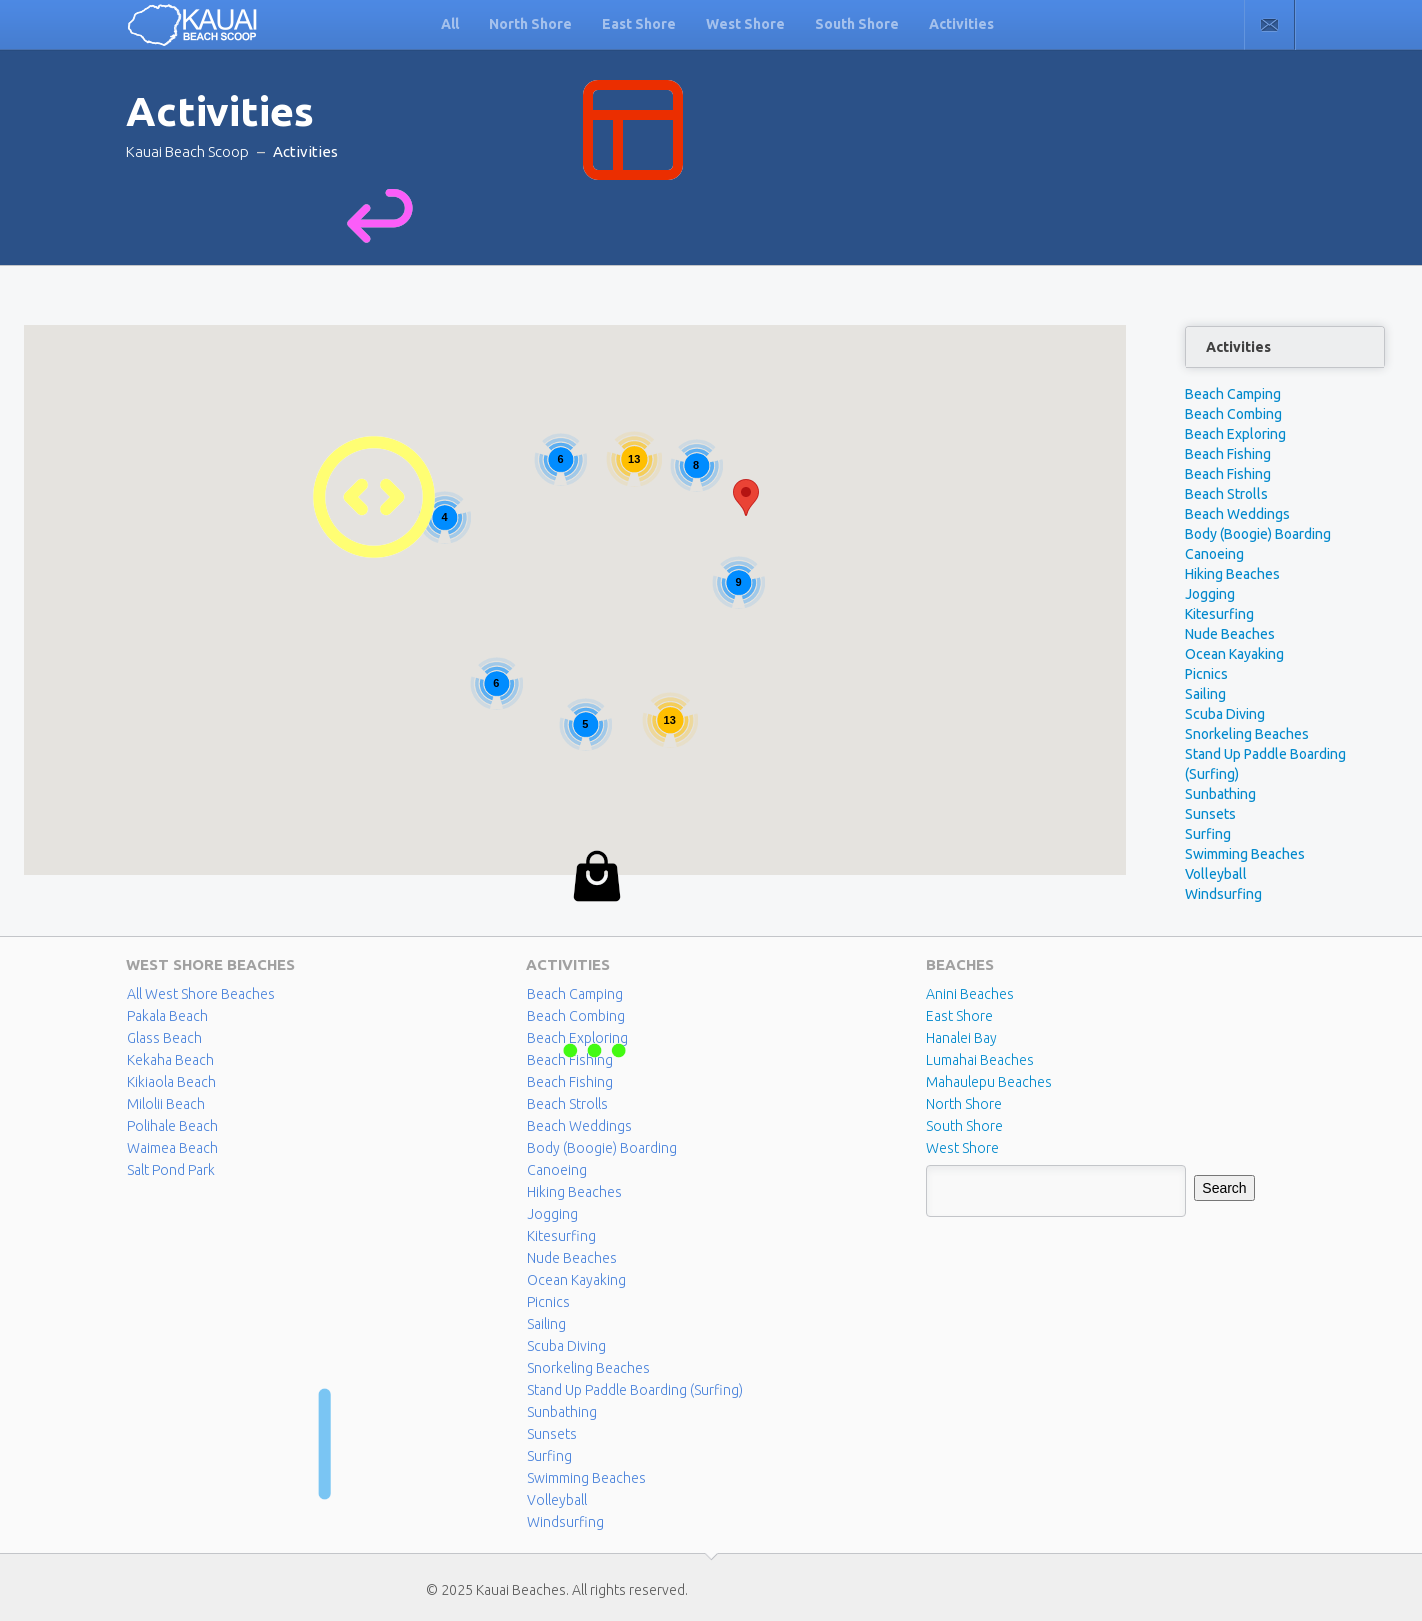 Image resolution: width=1422 pixels, height=1621 pixels. What do you see at coordinates (374, 1444) in the screenshot?
I see `indicates a count of one` at bounding box center [374, 1444].